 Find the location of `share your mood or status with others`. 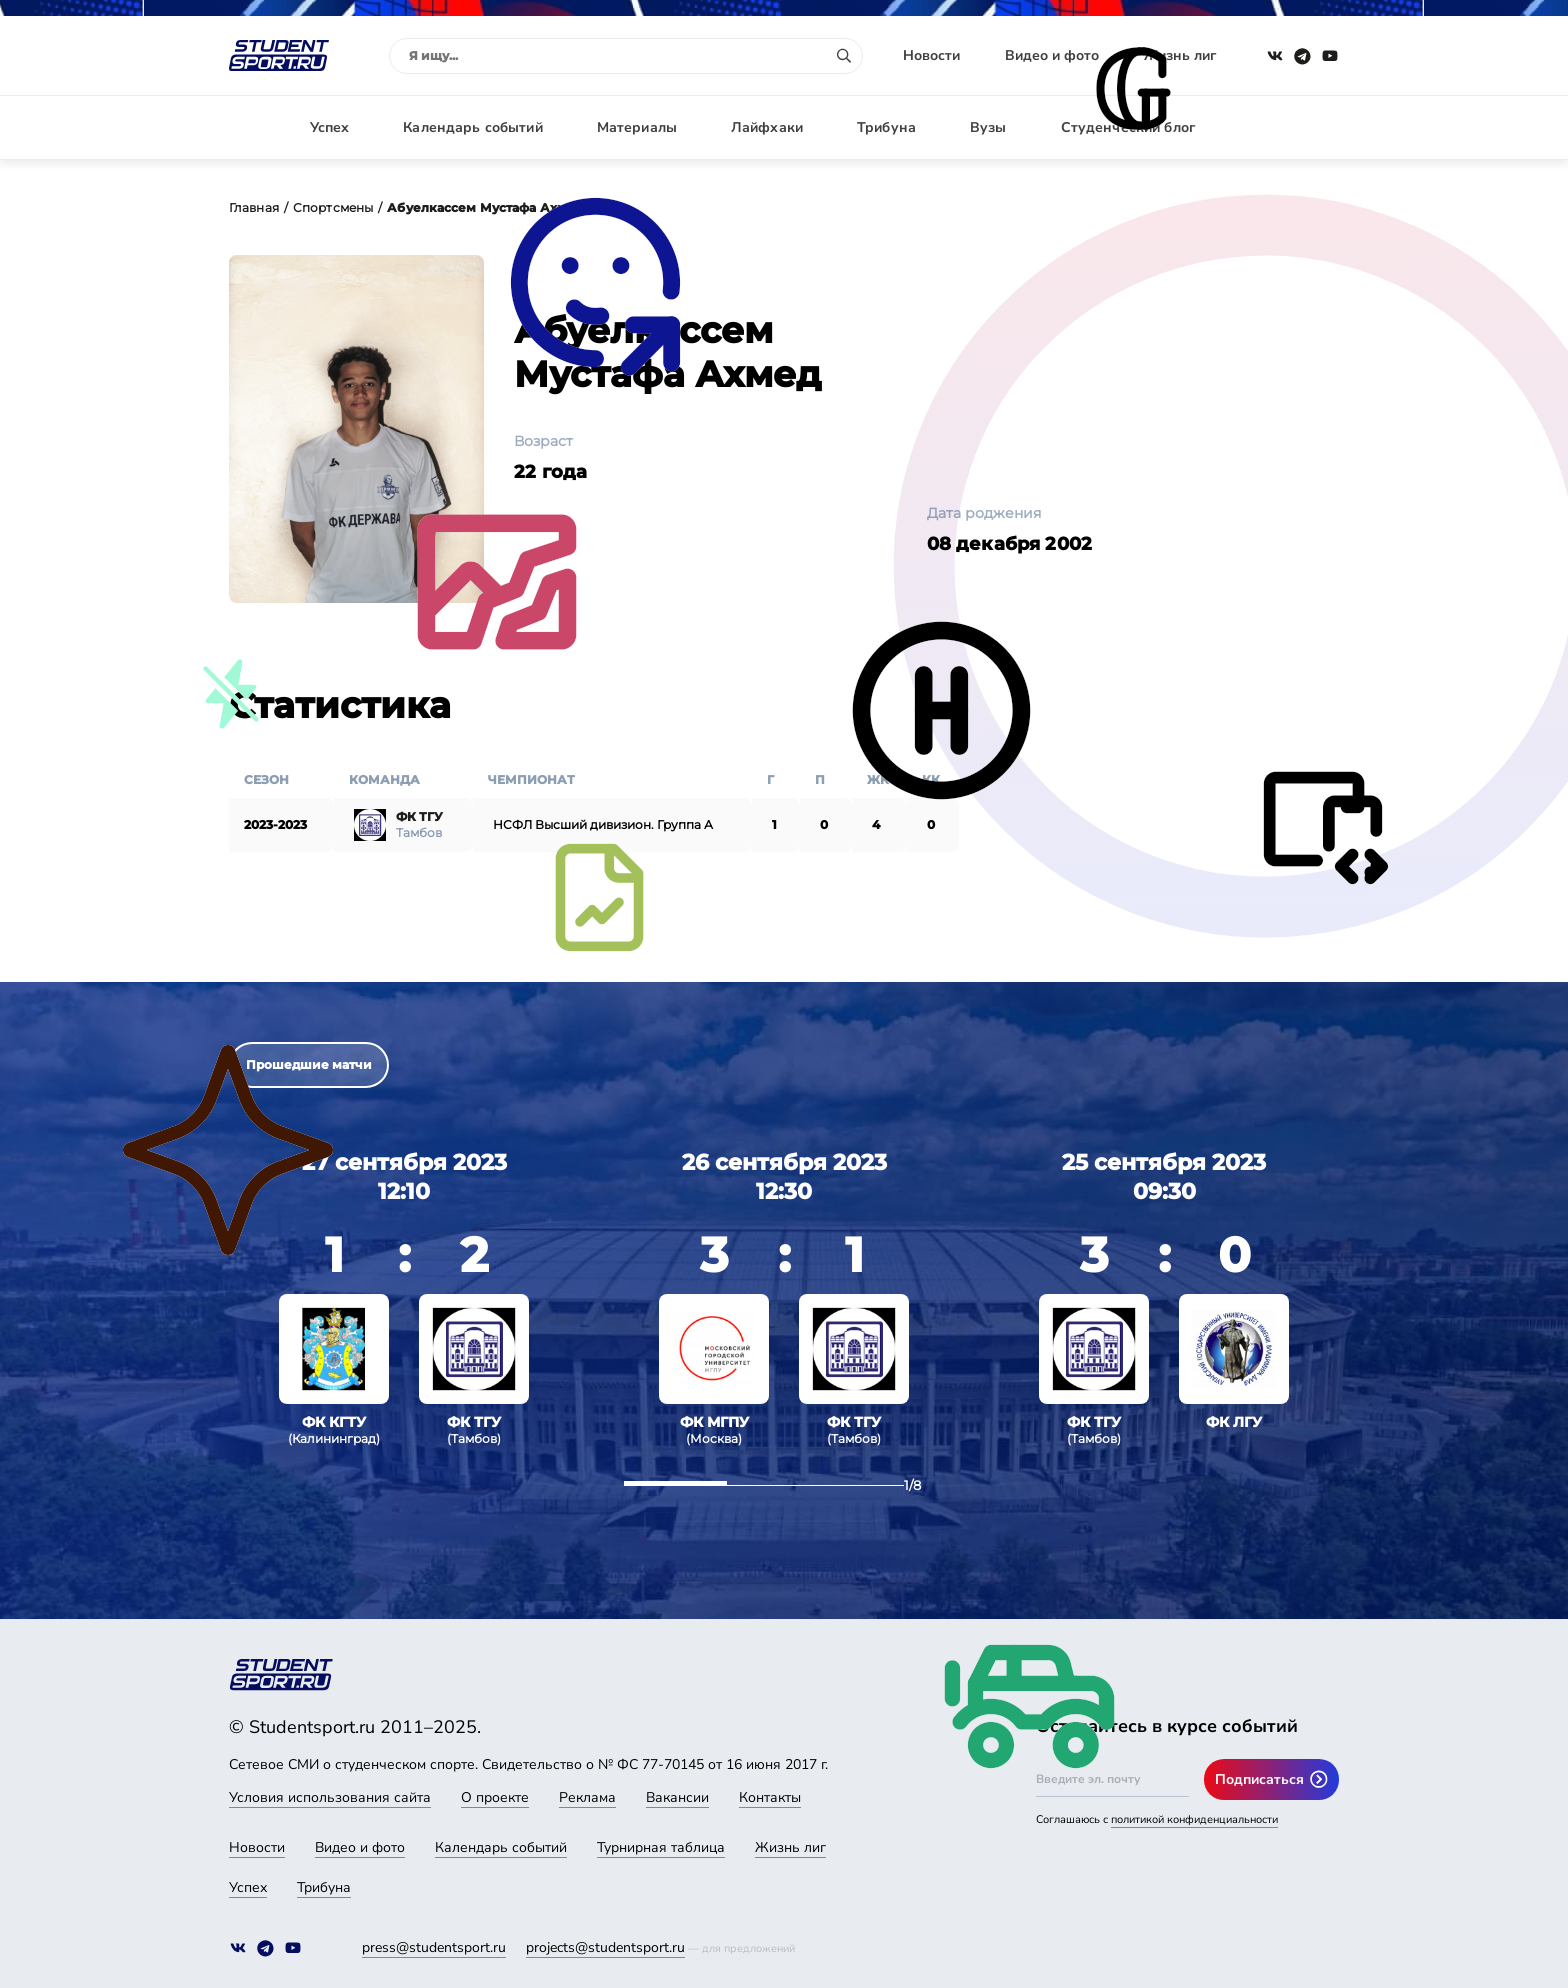

share your mood or status with others is located at coordinates (595, 282).